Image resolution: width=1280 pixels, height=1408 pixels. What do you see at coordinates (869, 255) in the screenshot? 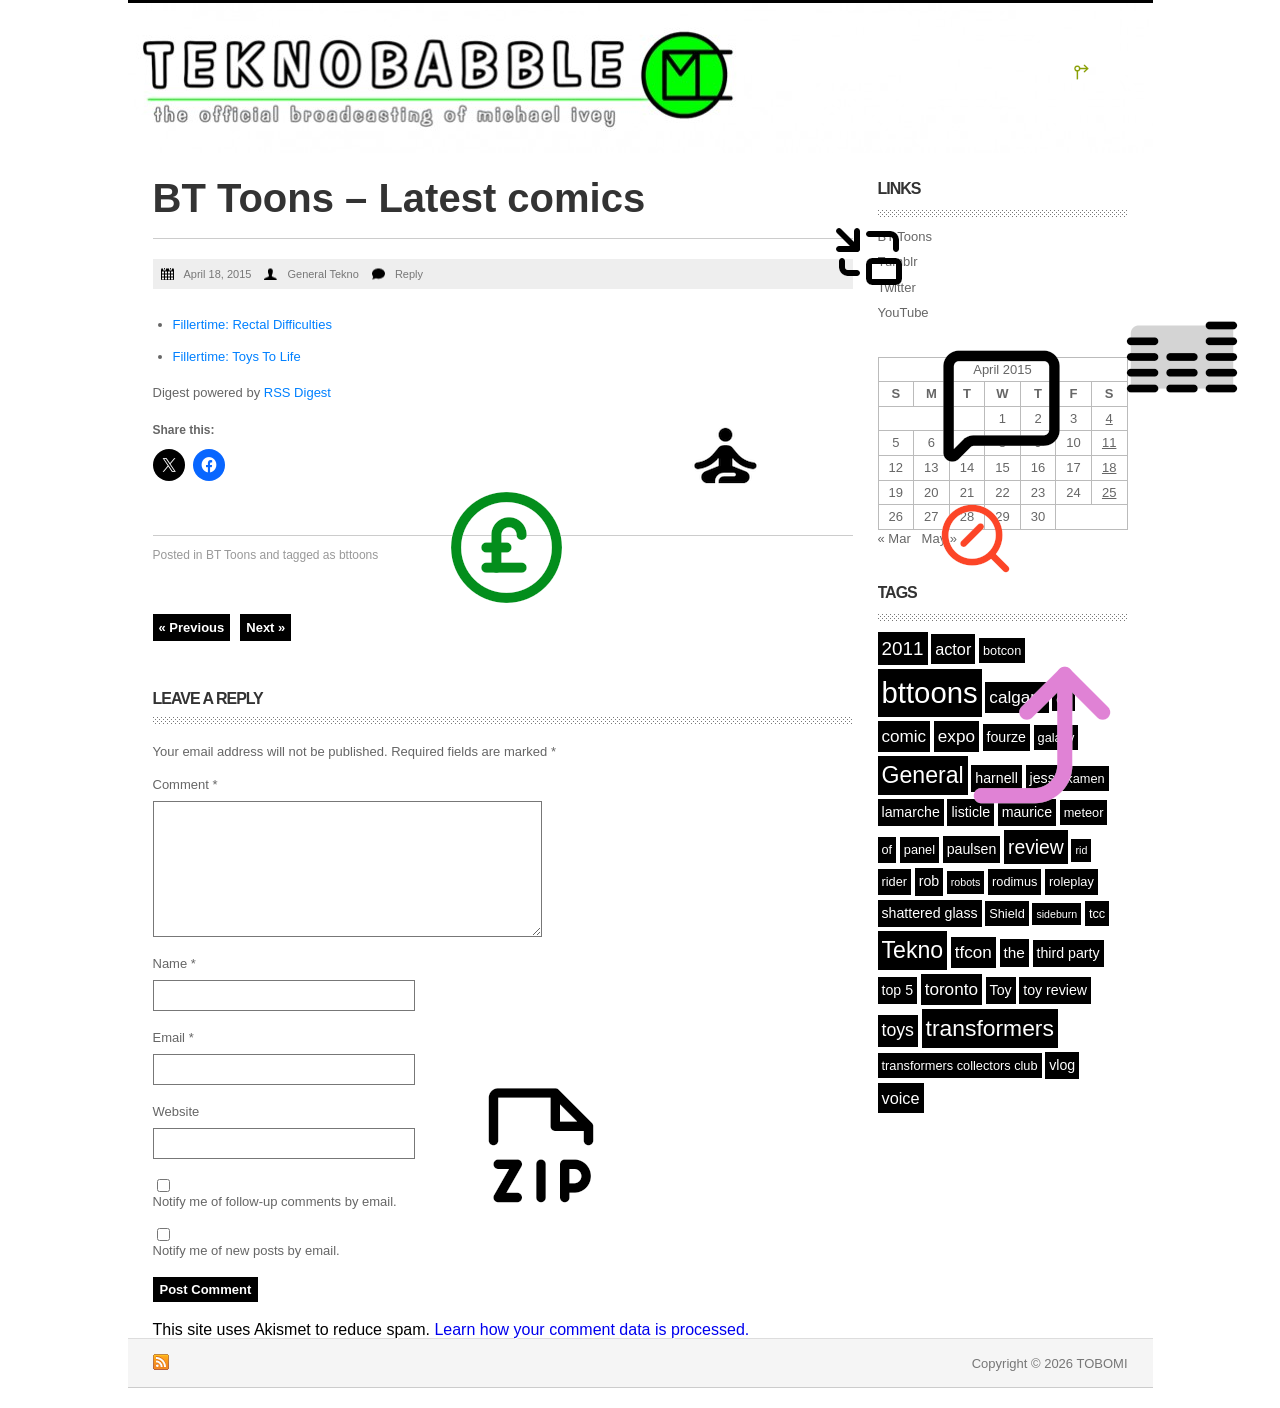
I see `enable picture-in-picture mode` at bounding box center [869, 255].